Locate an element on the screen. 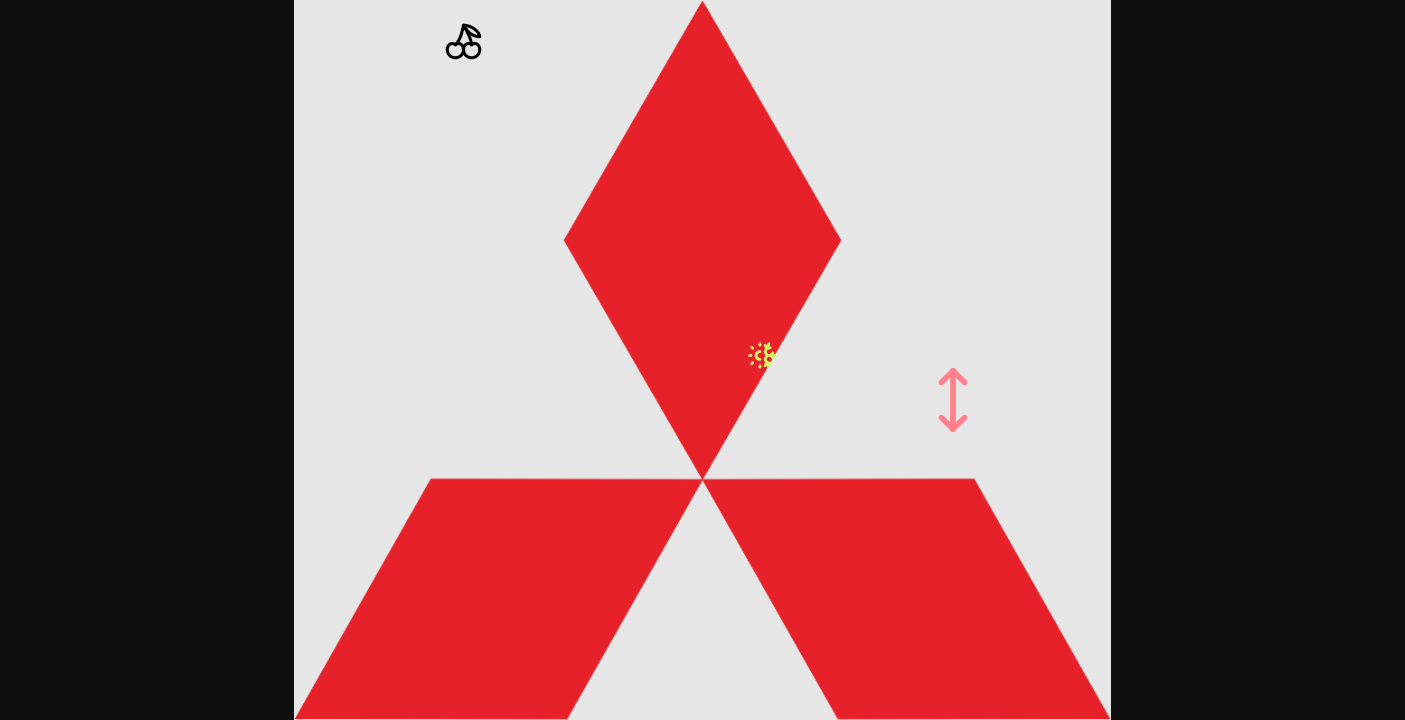 The height and width of the screenshot is (720, 1405). indicates fruit or food category is located at coordinates (463, 41).